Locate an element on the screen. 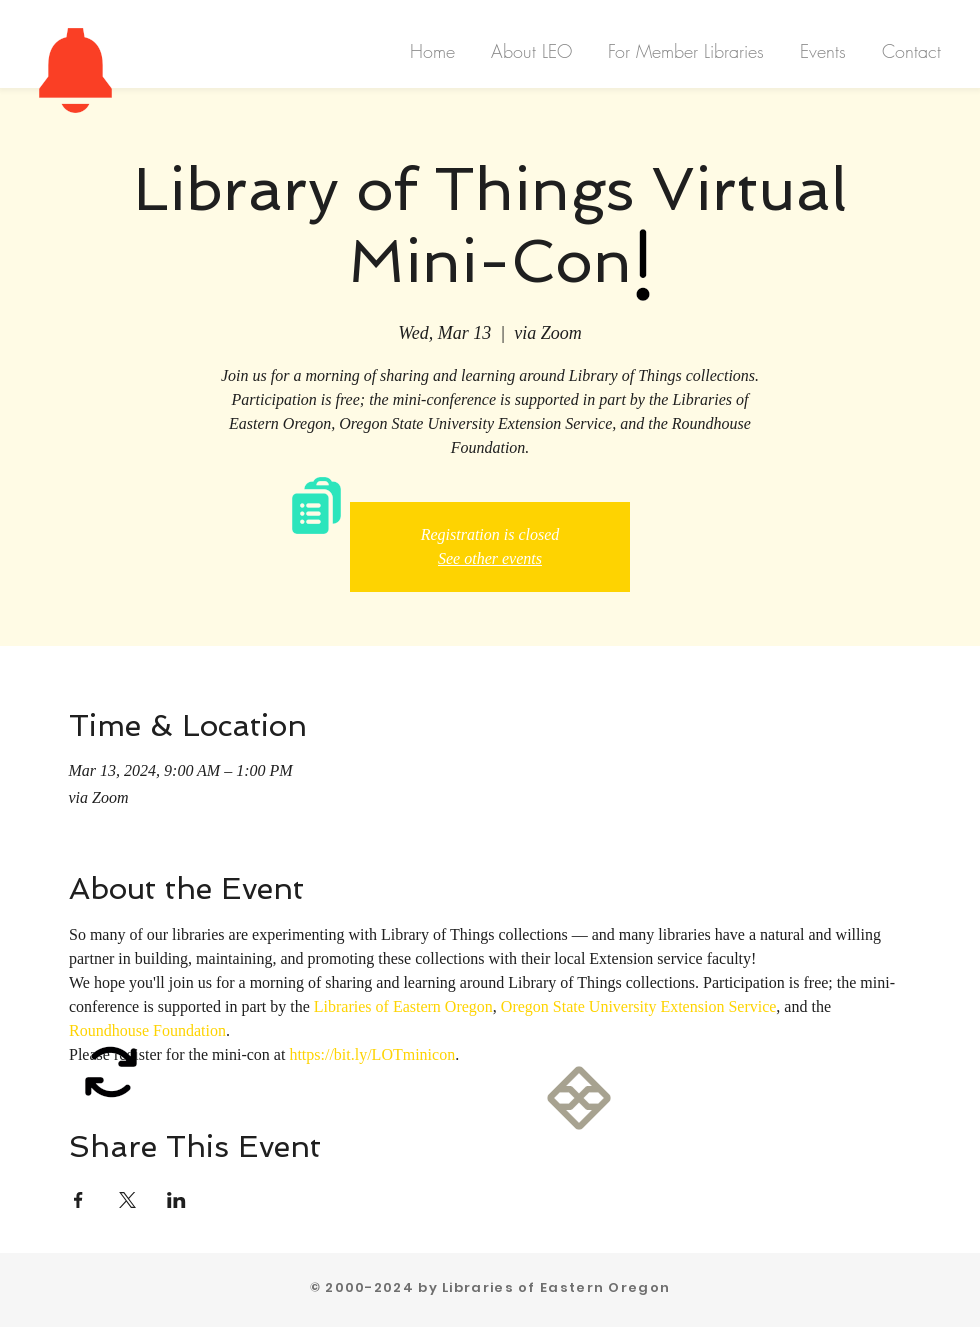  view your notifications is located at coordinates (75, 70).